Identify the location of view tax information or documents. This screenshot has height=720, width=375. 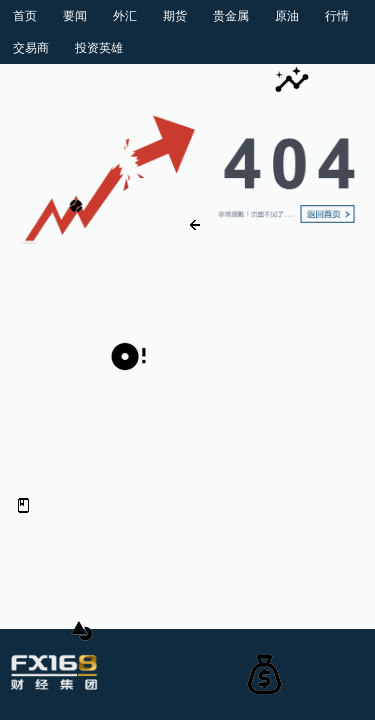
(264, 674).